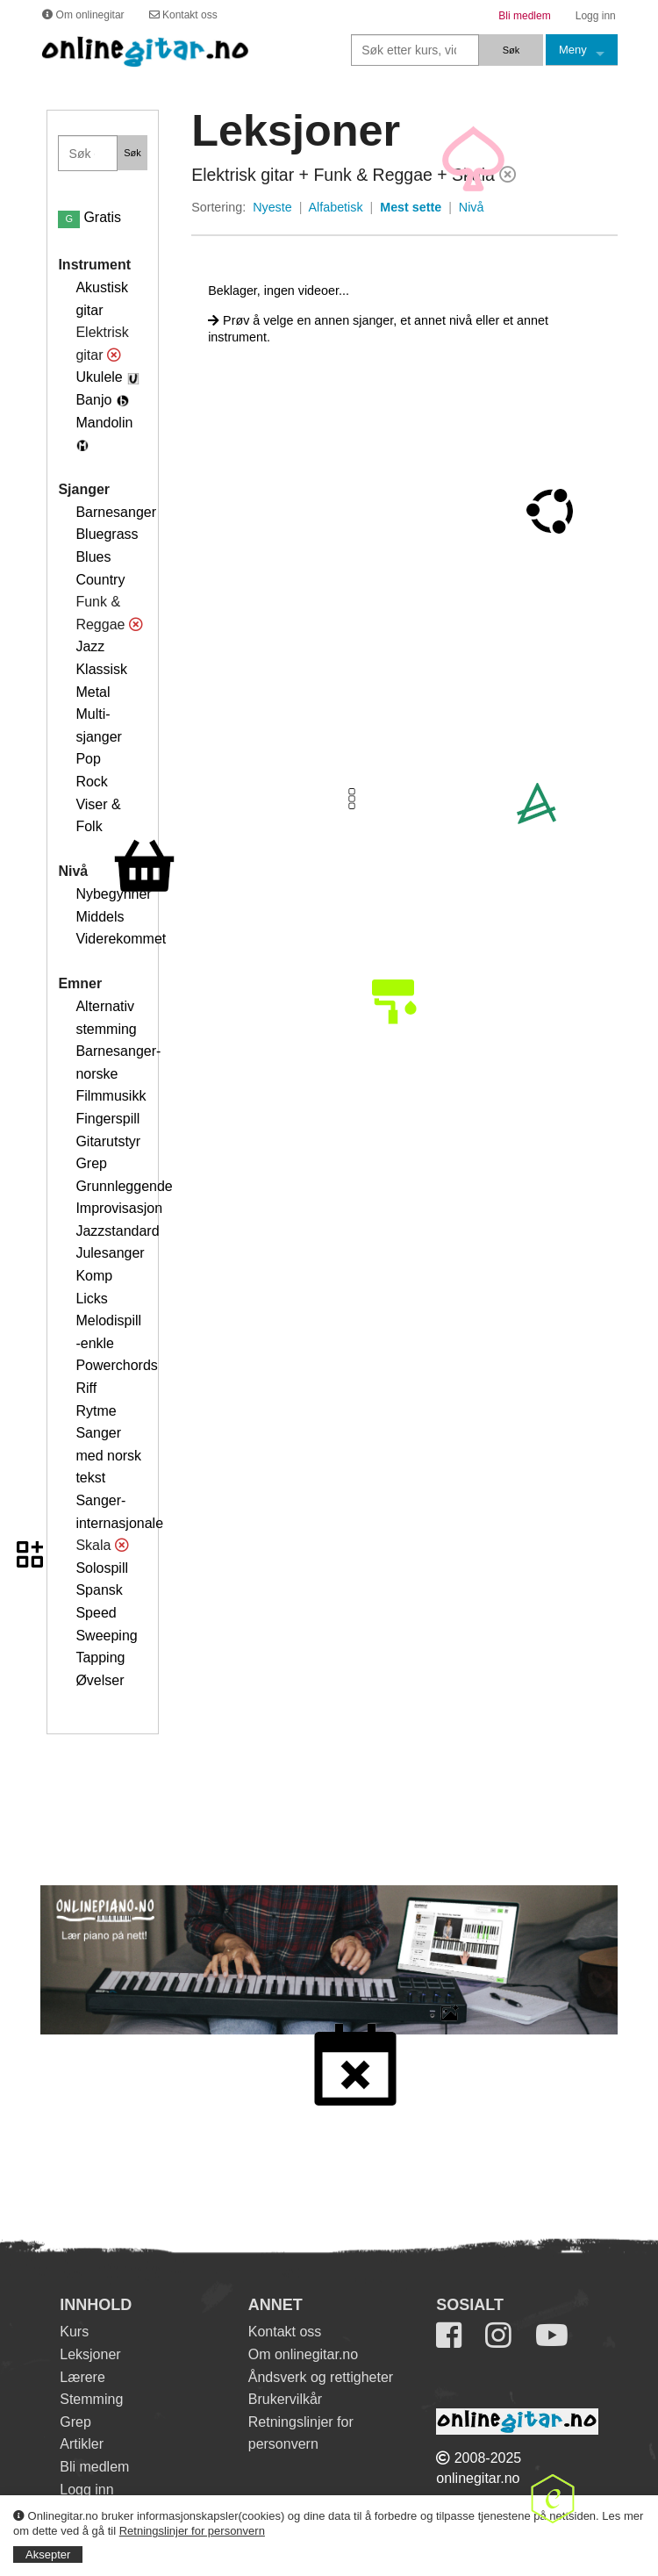 Image resolution: width=658 pixels, height=2576 pixels. I want to click on open the Actual Budget app, so click(536, 803).